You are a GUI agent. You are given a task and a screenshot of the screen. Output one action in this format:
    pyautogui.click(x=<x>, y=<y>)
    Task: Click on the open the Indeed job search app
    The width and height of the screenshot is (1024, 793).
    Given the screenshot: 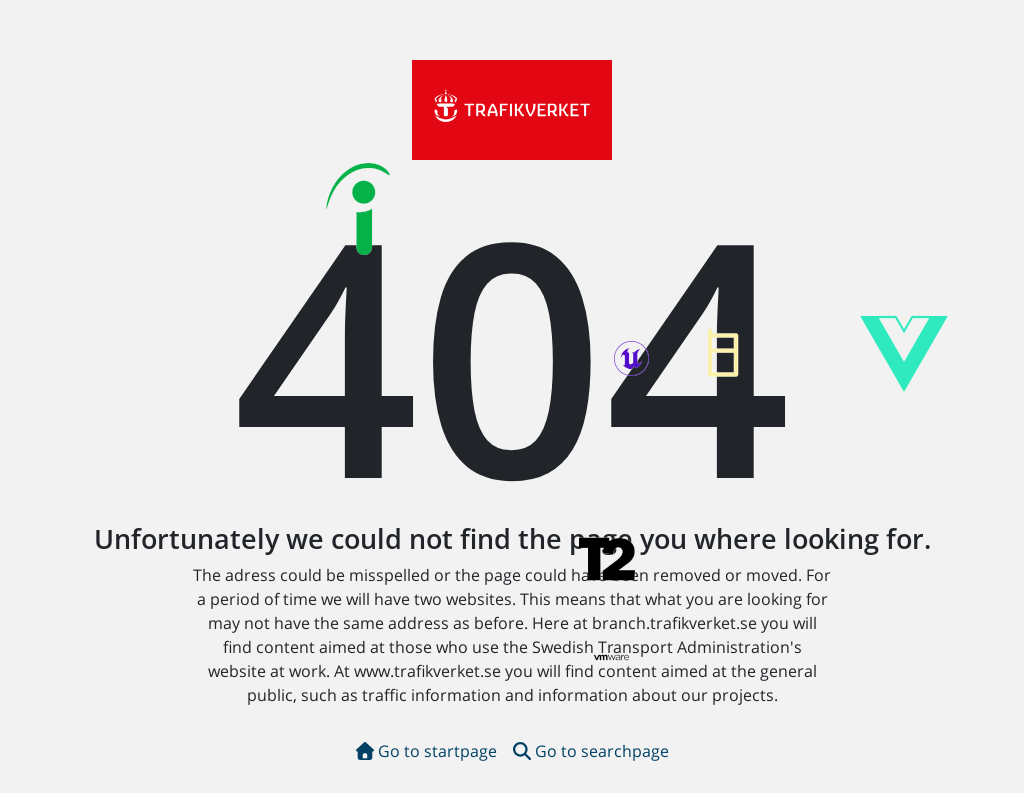 What is the action you would take?
    pyautogui.click(x=358, y=209)
    